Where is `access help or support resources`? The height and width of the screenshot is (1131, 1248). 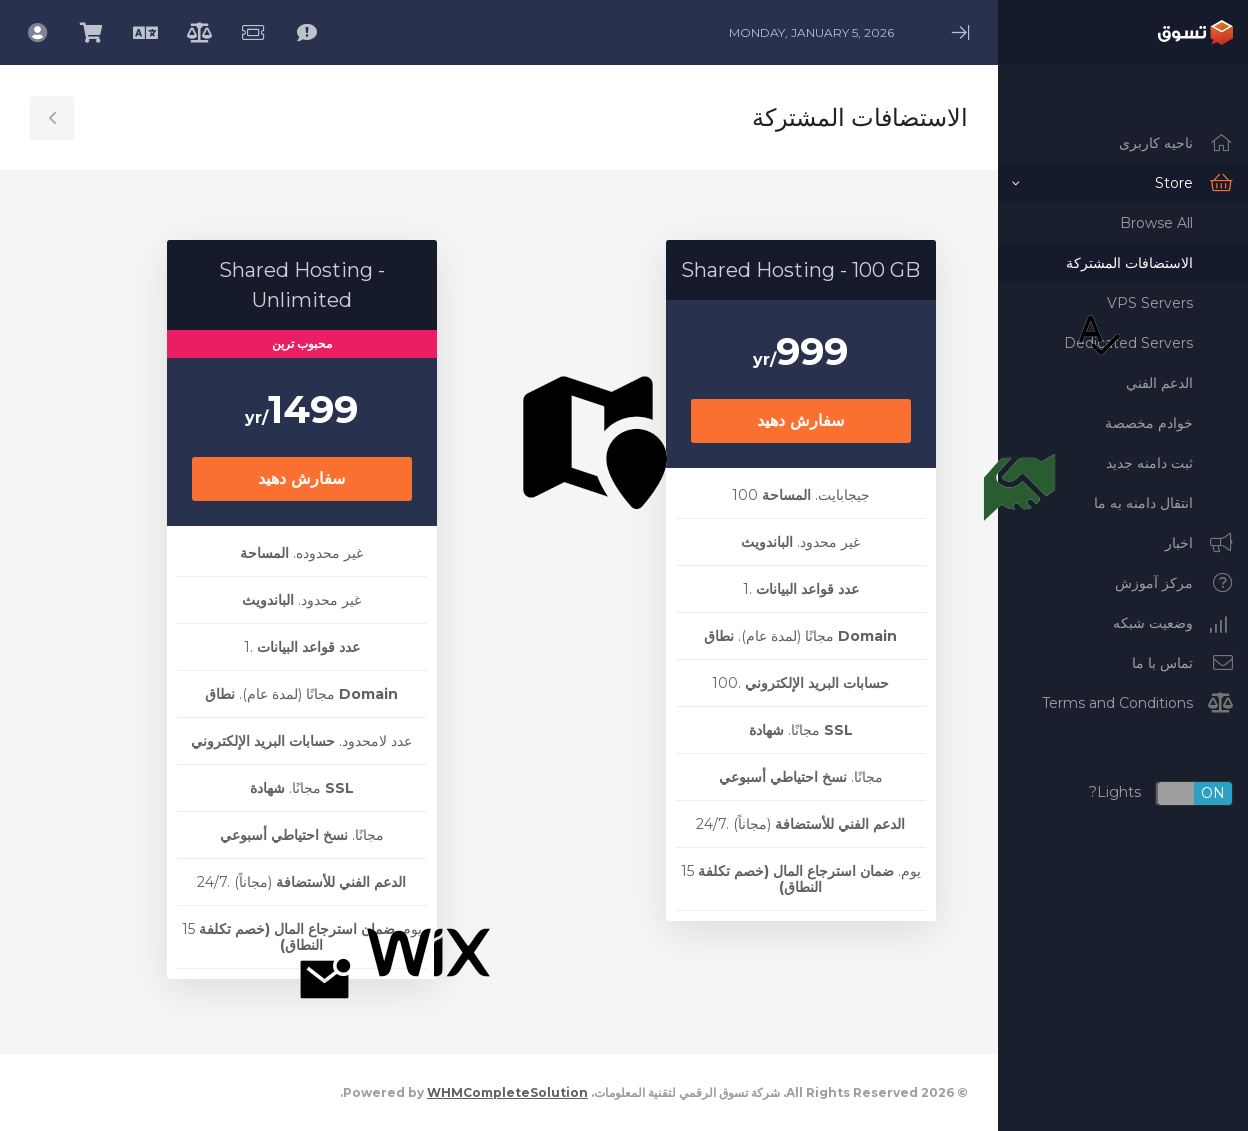 access help or support resources is located at coordinates (1019, 485).